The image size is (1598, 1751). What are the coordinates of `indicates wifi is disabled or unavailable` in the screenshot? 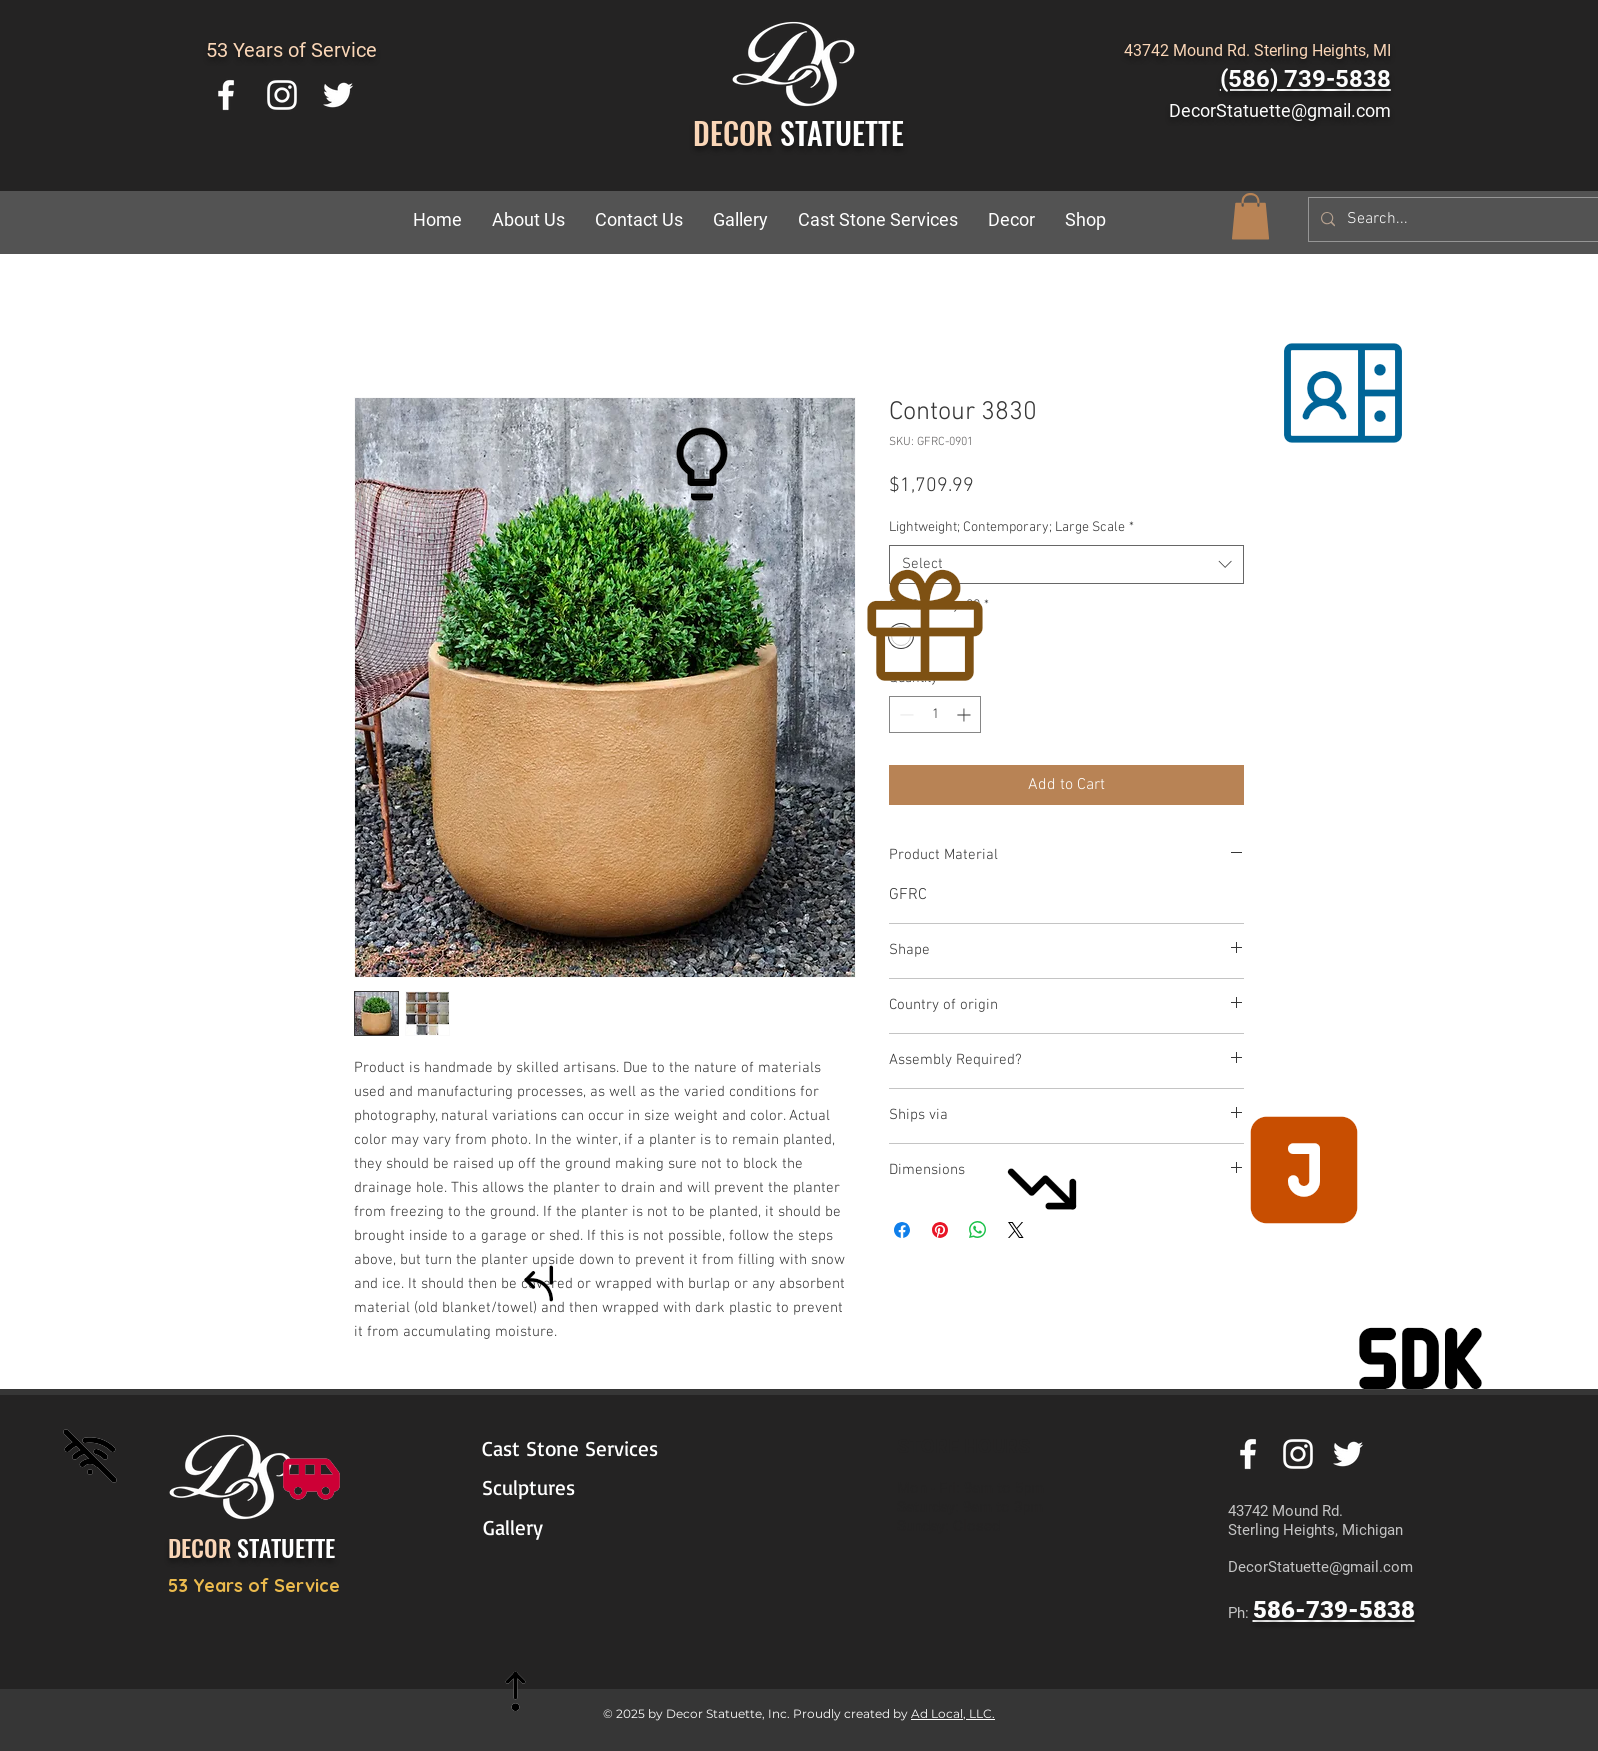 It's located at (90, 1456).